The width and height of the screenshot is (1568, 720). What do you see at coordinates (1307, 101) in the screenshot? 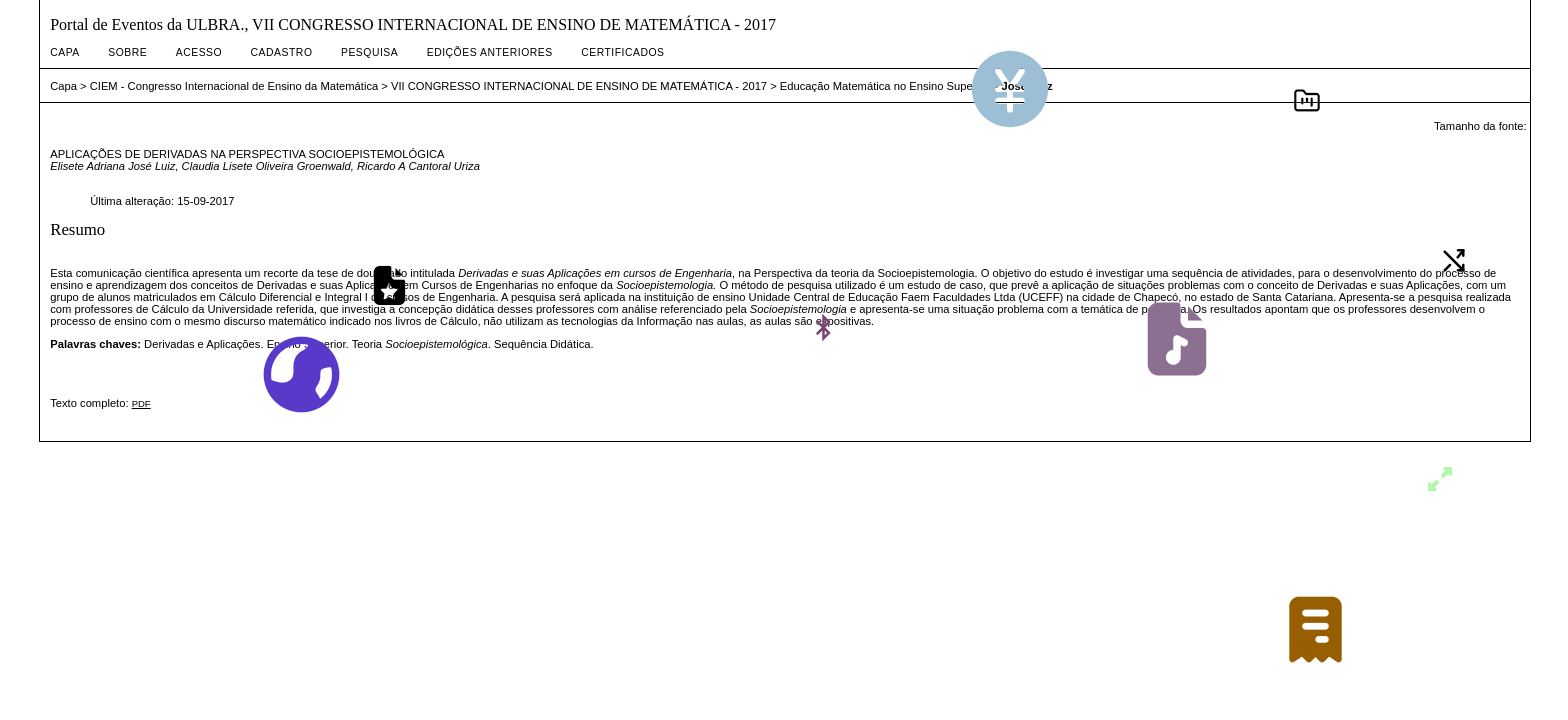
I see `open kanban board folder` at bounding box center [1307, 101].